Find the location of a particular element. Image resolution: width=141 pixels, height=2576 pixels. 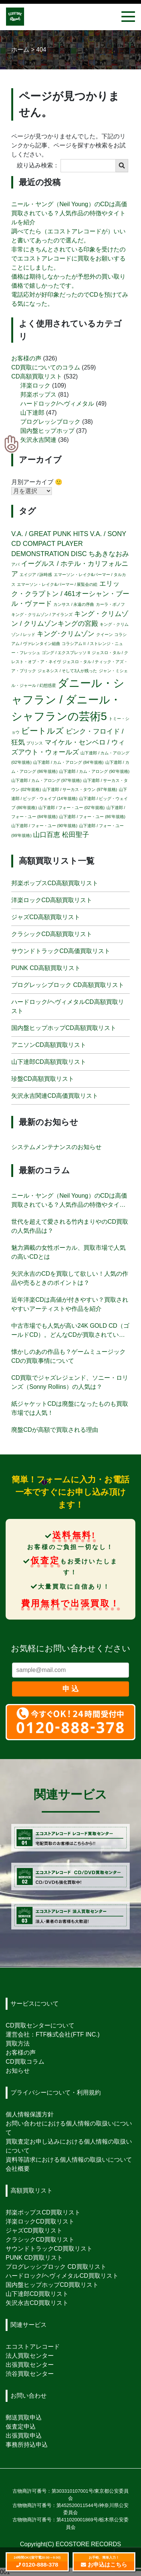

indicates premium or royal status is located at coordinates (44, 1482).